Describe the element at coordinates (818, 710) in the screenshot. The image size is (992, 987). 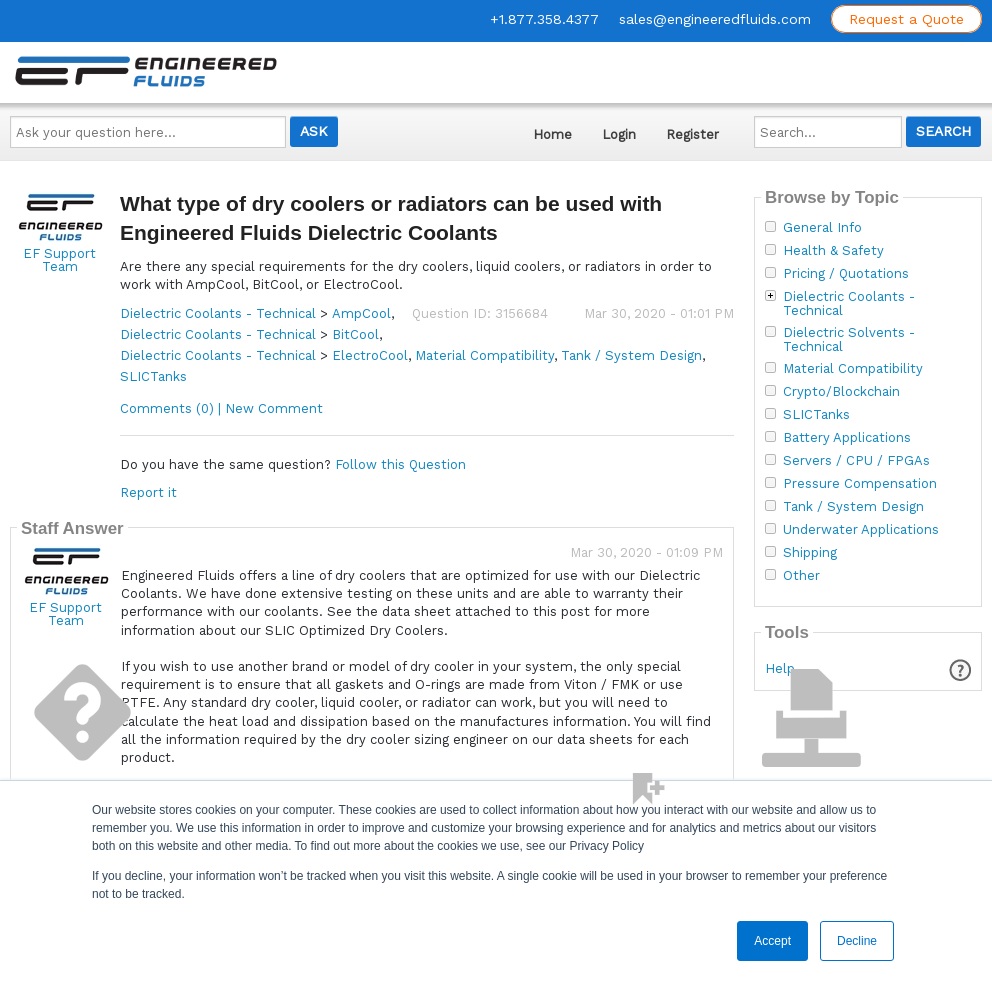
I see `connect to a network printer` at that location.